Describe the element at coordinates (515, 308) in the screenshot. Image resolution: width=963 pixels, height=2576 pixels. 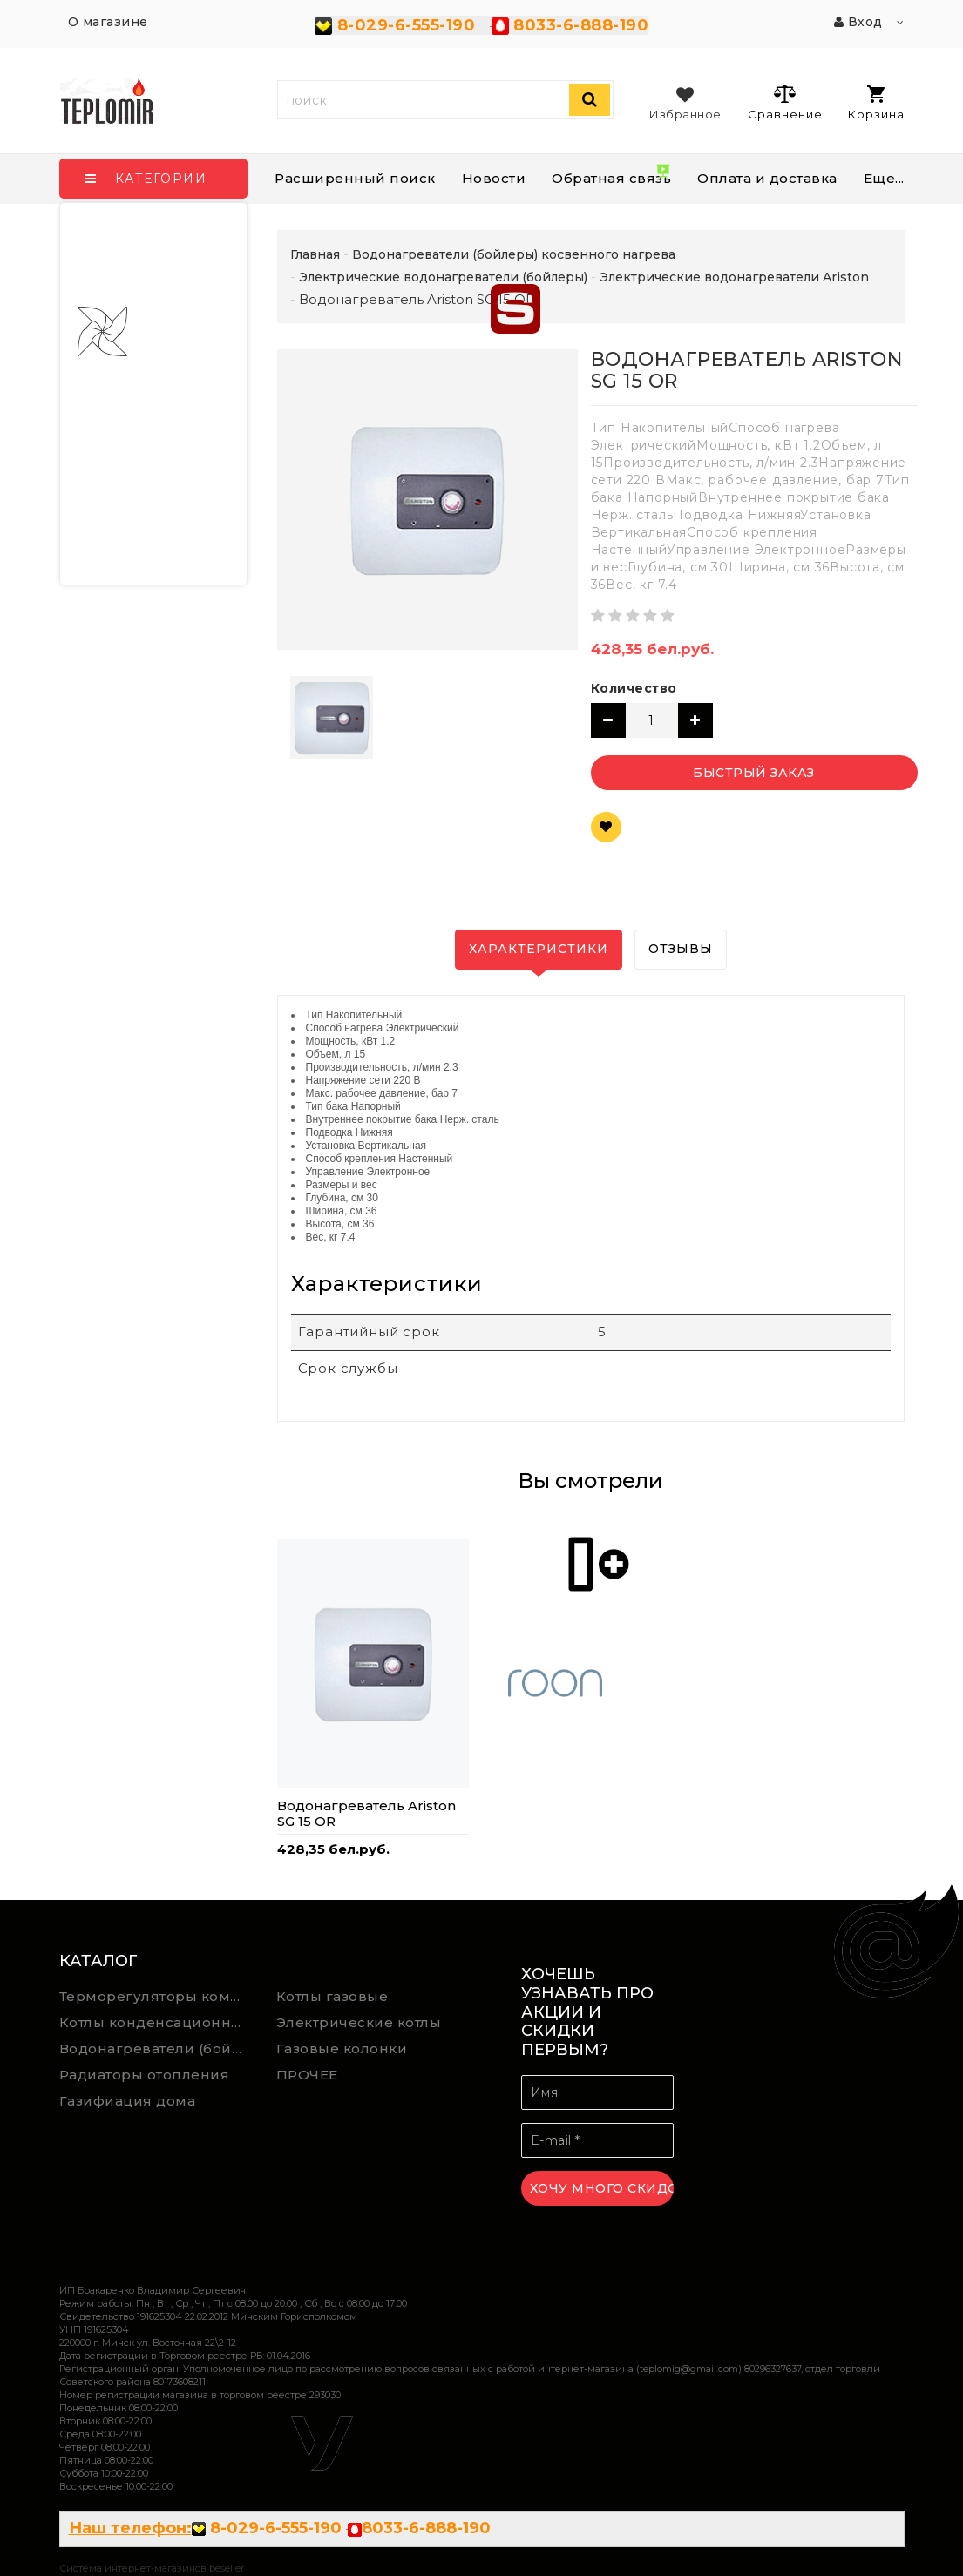
I see `open the Simkl app` at that location.